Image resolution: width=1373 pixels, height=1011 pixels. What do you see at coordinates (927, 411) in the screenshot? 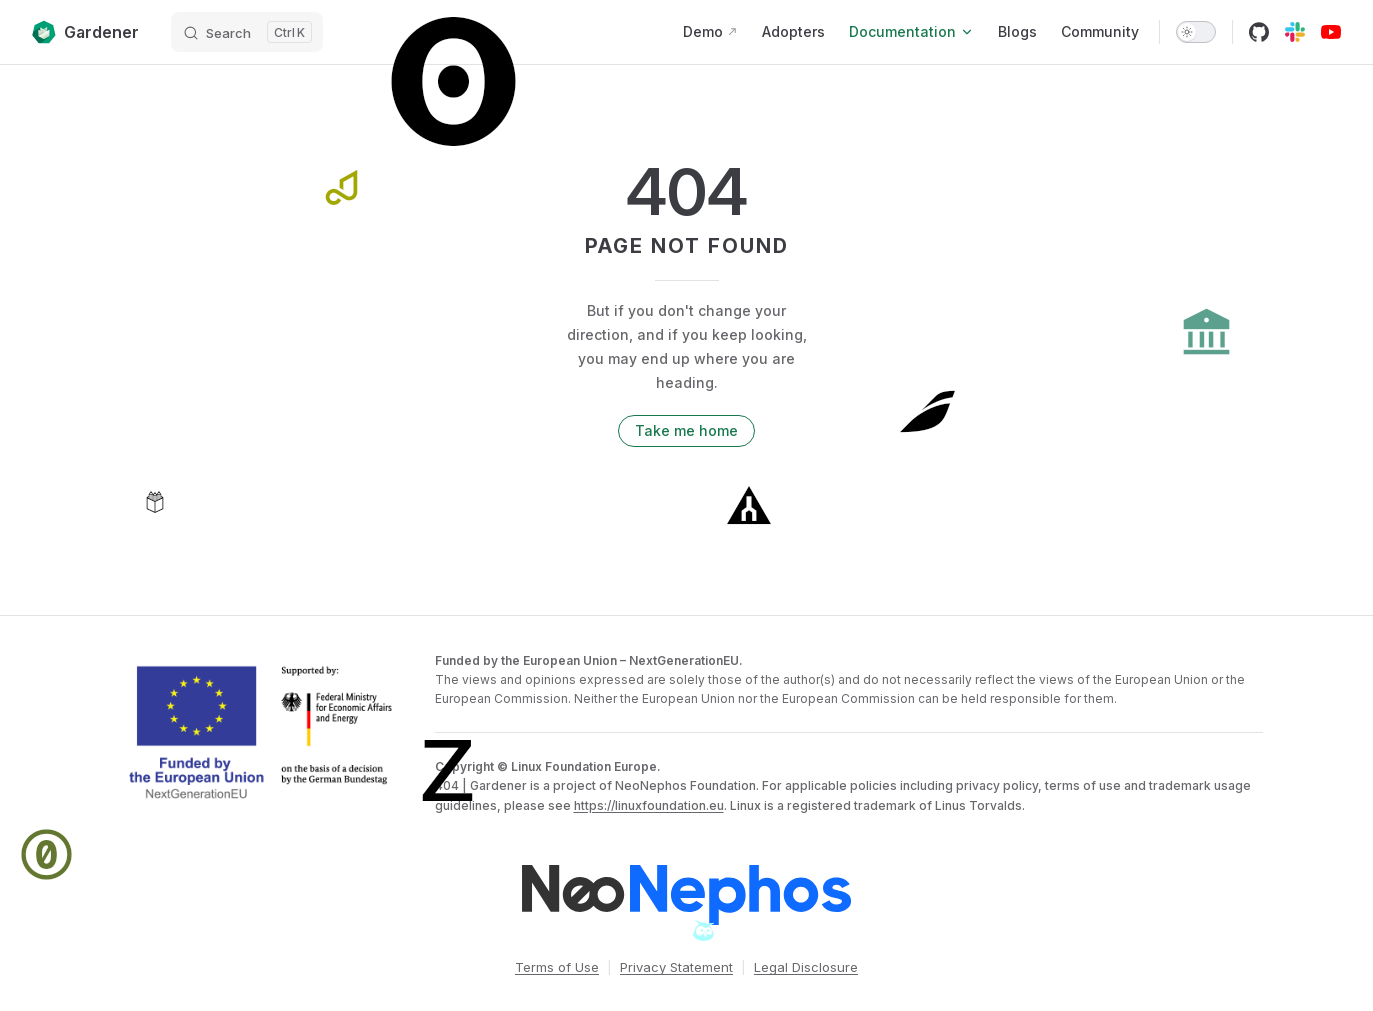
I see `iberia airlines app or website` at bounding box center [927, 411].